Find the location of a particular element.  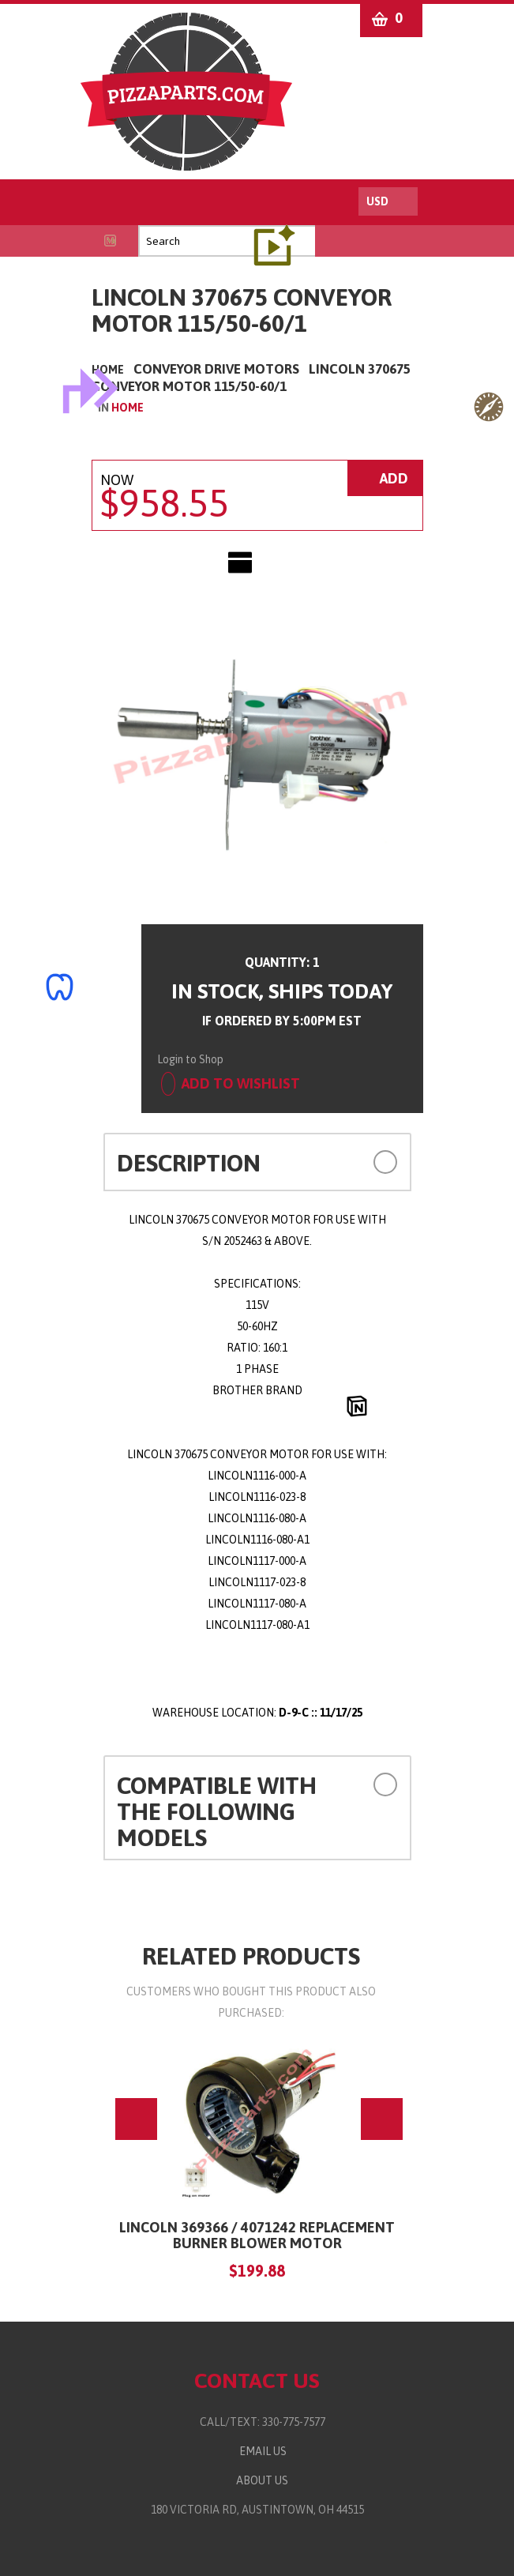

access AI-powered video tools is located at coordinates (272, 247).